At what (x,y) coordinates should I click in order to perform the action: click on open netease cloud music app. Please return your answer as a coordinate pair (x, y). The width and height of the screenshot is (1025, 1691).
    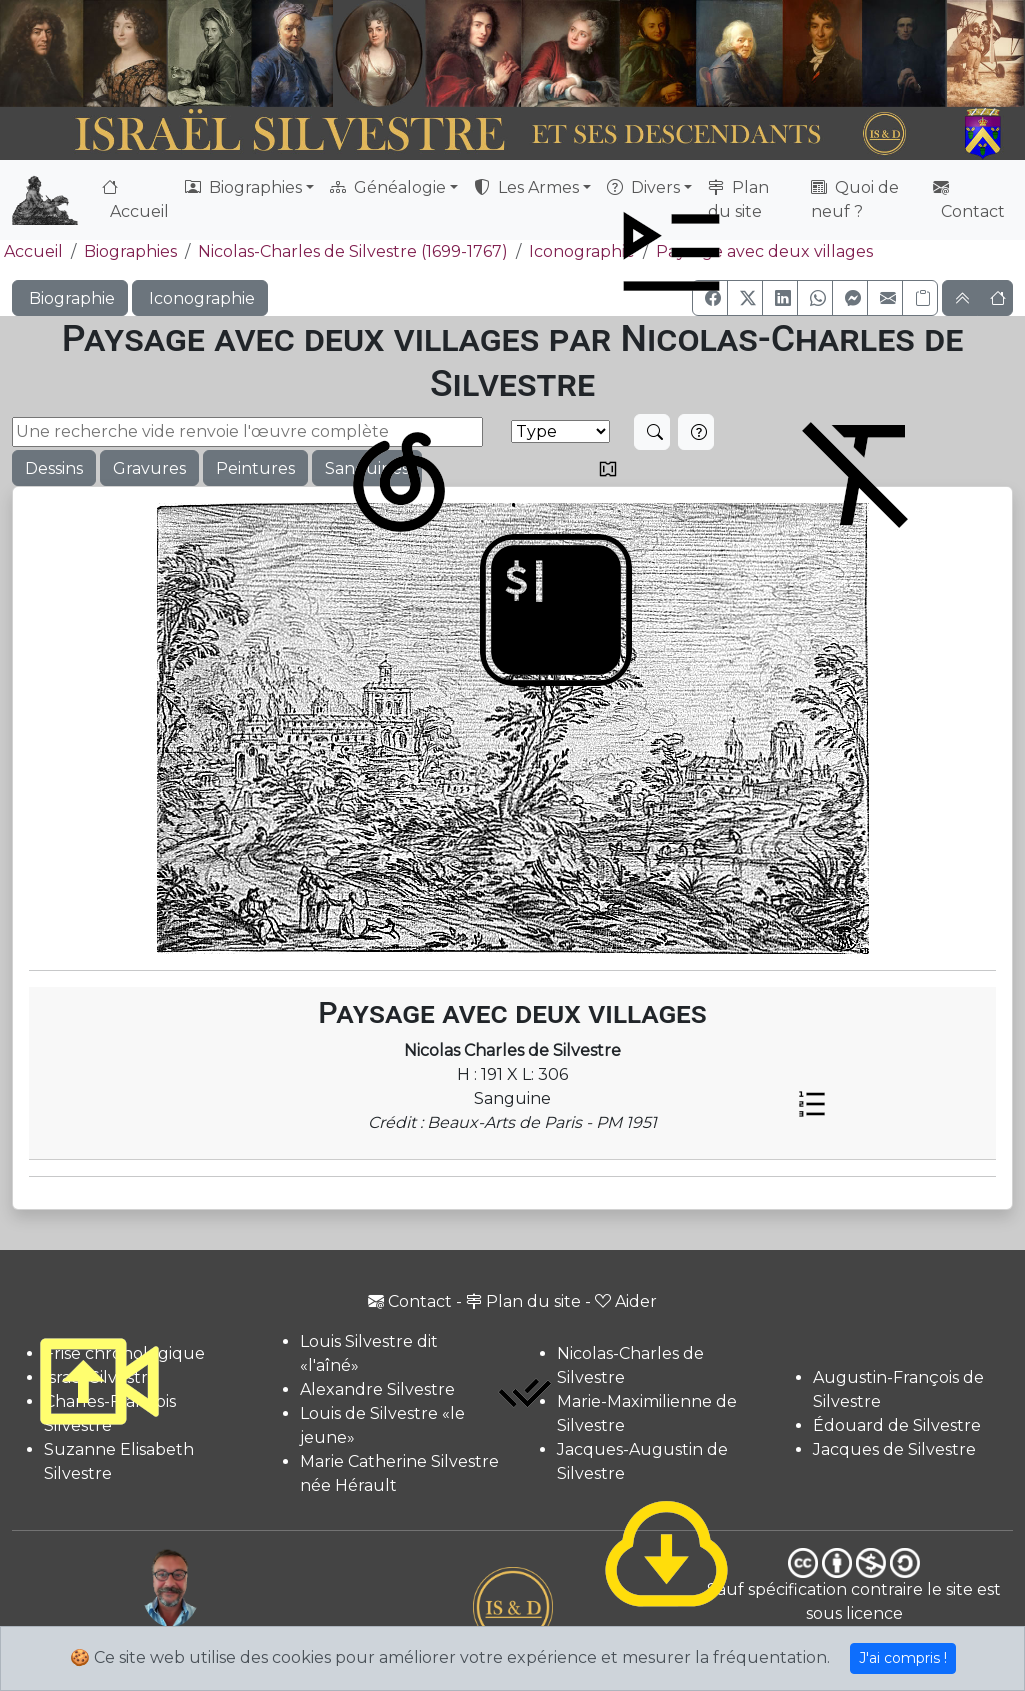
    Looking at the image, I should click on (399, 482).